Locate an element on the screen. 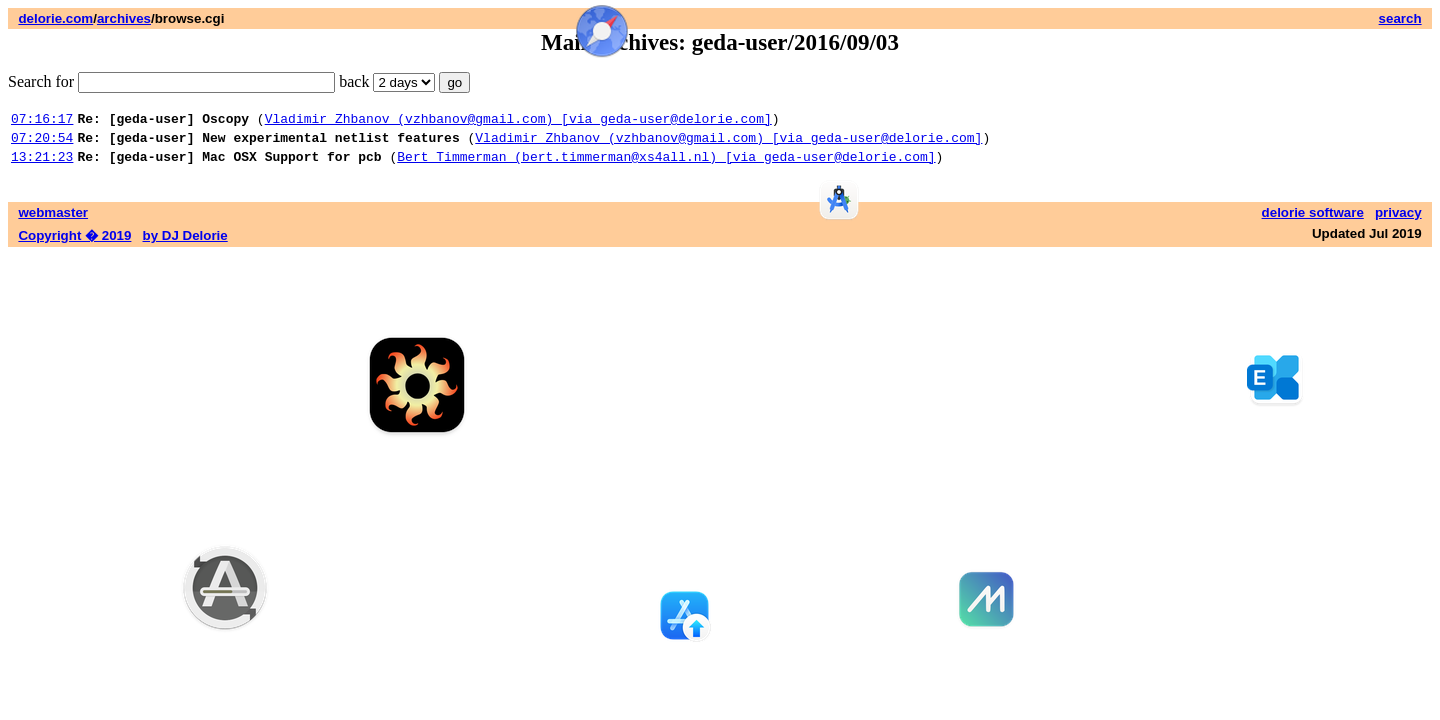  check for and install system software updates is located at coordinates (684, 615).